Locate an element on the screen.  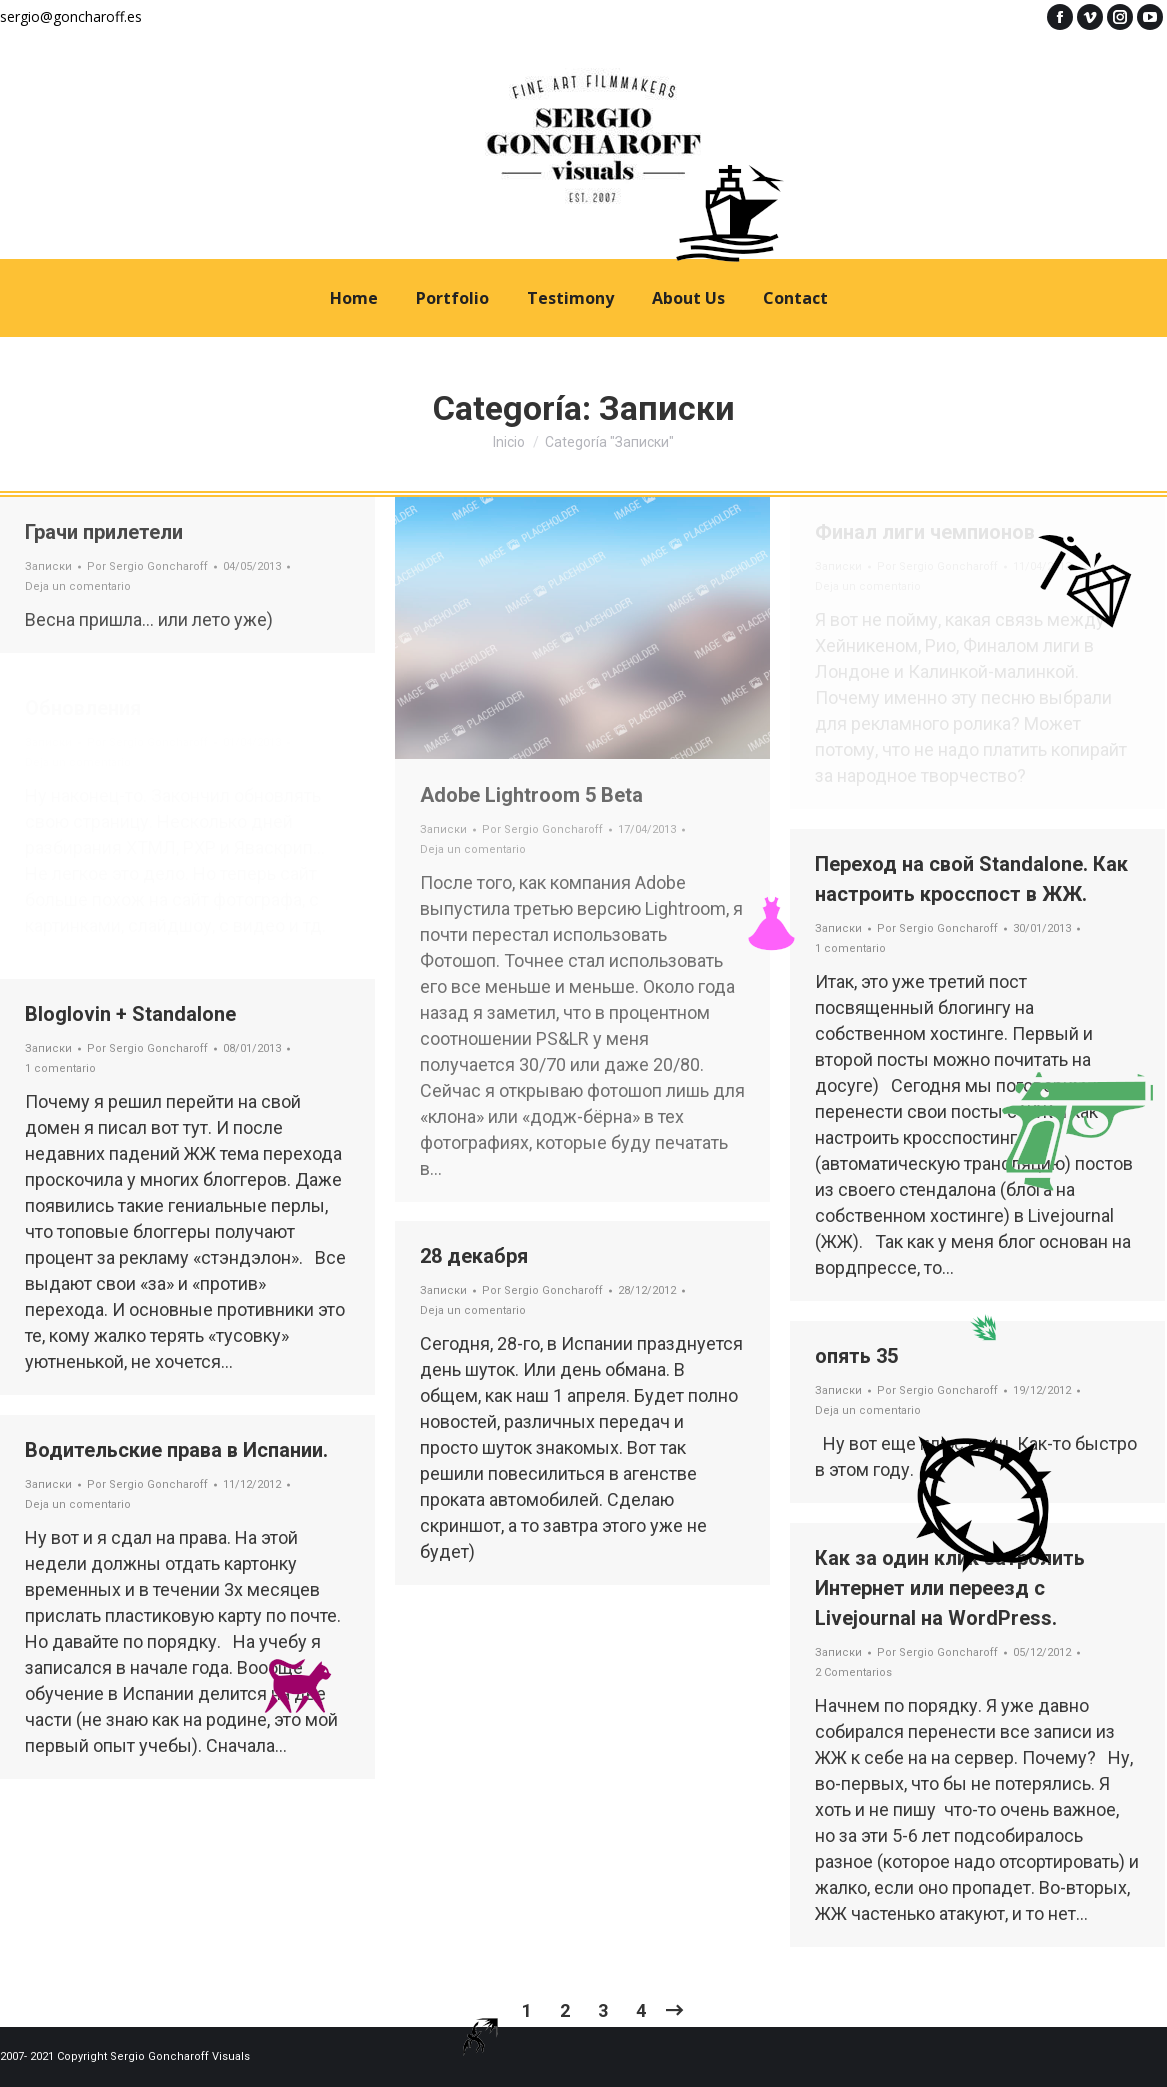
select pistol or handgun weapon is located at coordinates (1077, 1131).